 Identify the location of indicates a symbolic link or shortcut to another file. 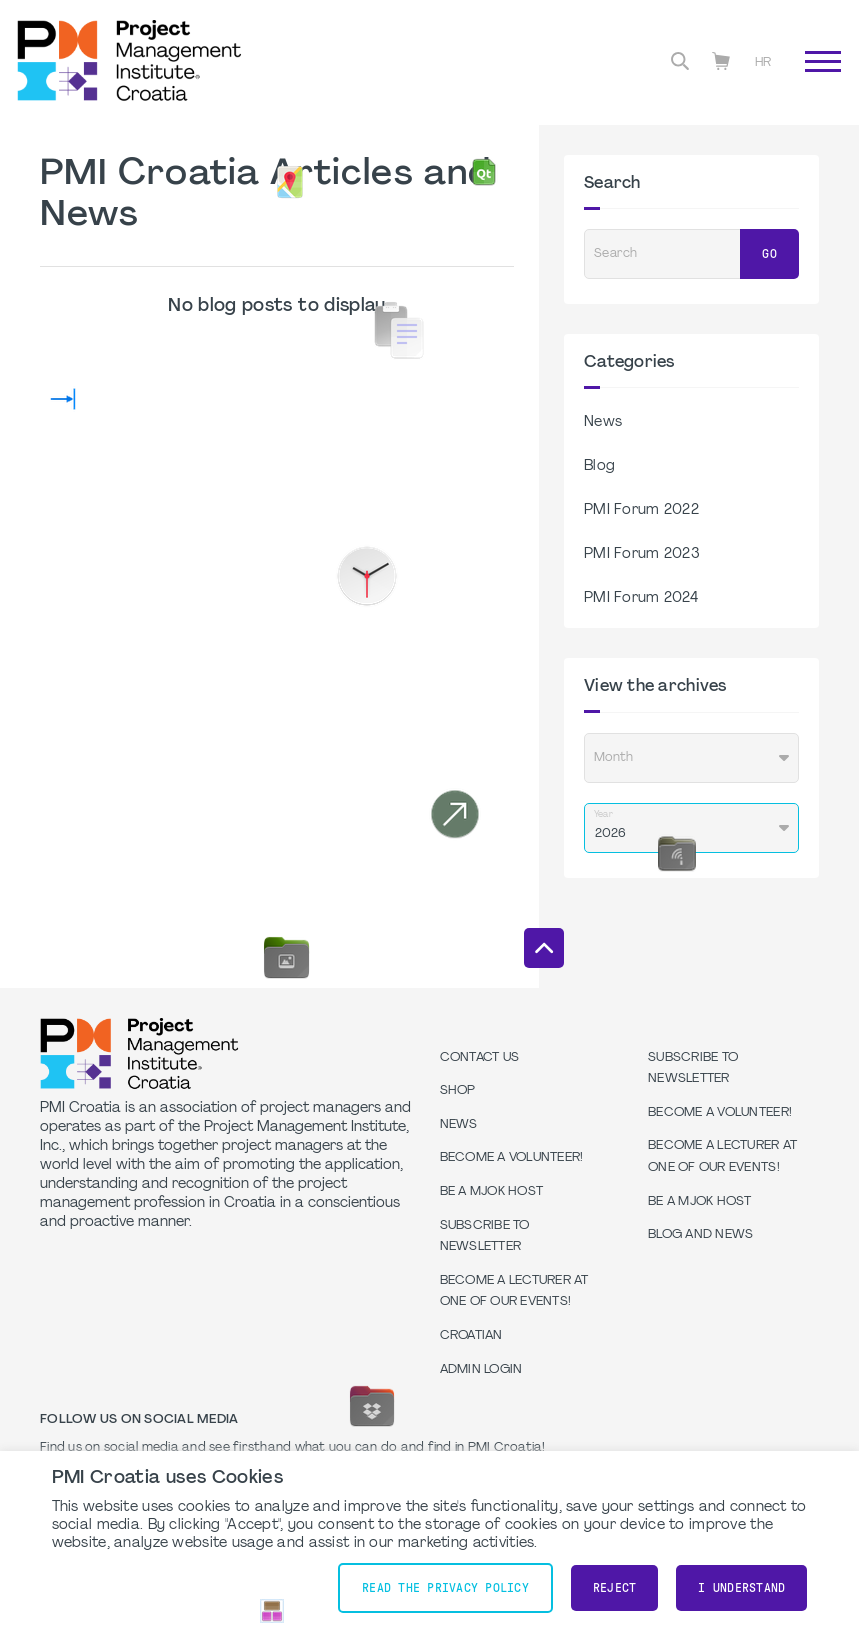
(455, 814).